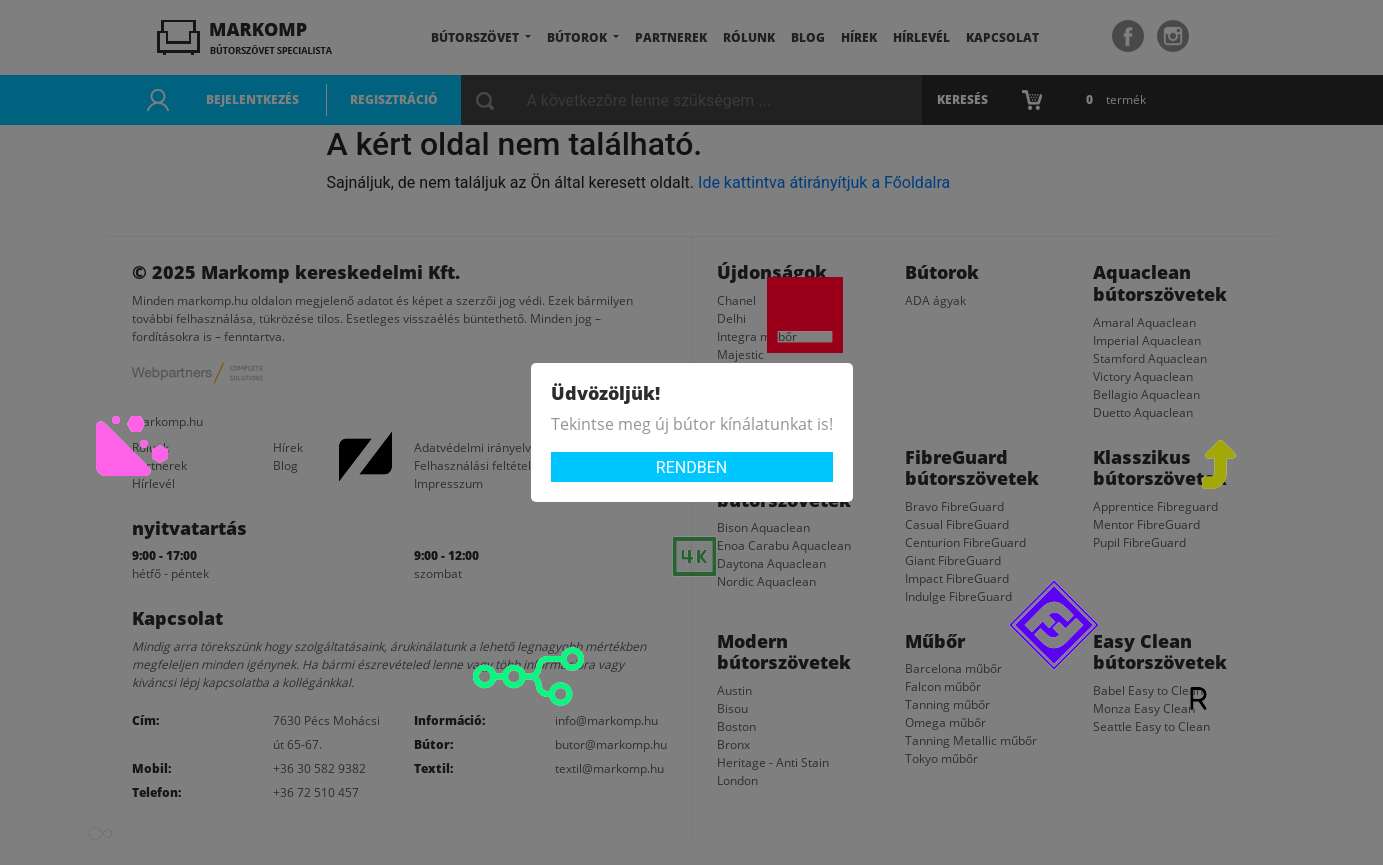  I want to click on open n8n workflow automation platform, so click(528, 676).